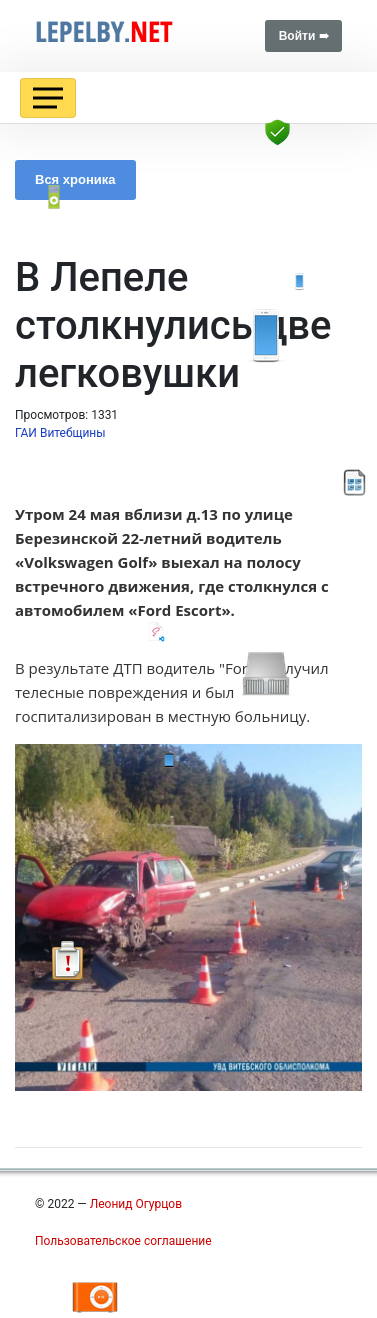 This screenshot has width=377, height=1318. What do you see at coordinates (54, 197) in the screenshot?
I see `iPod nano device in green color` at bounding box center [54, 197].